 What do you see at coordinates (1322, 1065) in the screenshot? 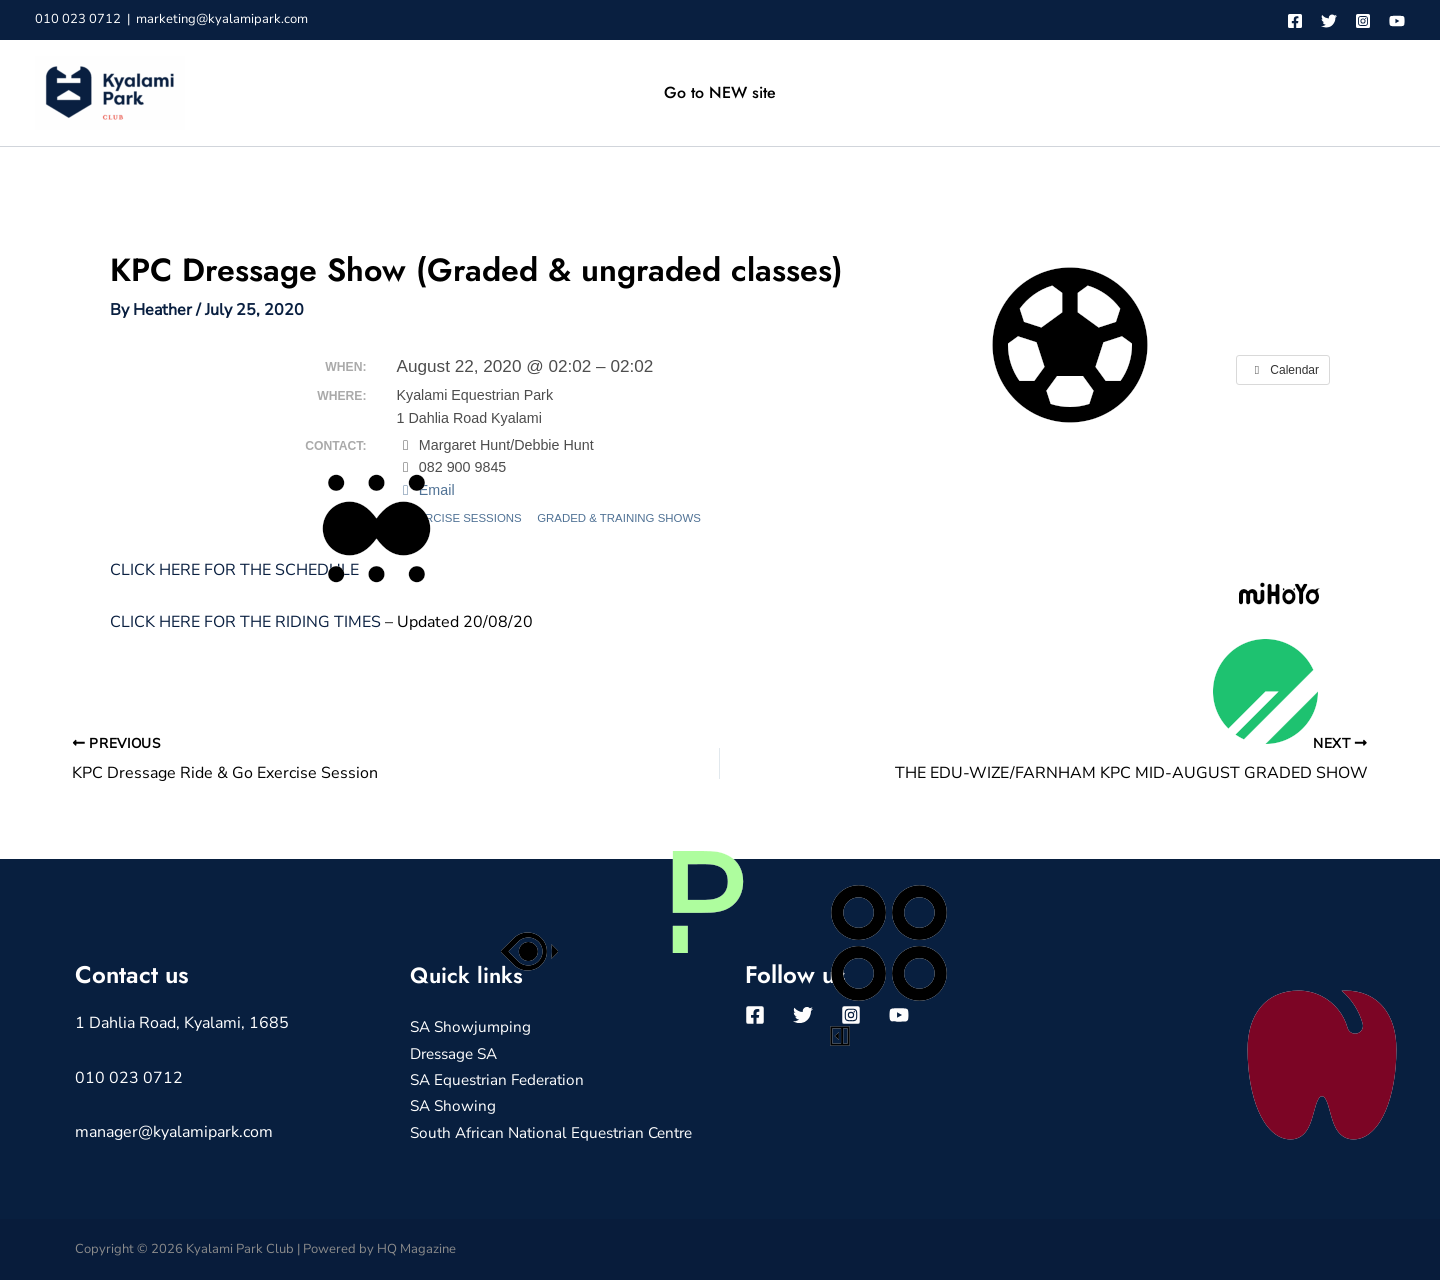
I see `access dental or oral health features` at bounding box center [1322, 1065].